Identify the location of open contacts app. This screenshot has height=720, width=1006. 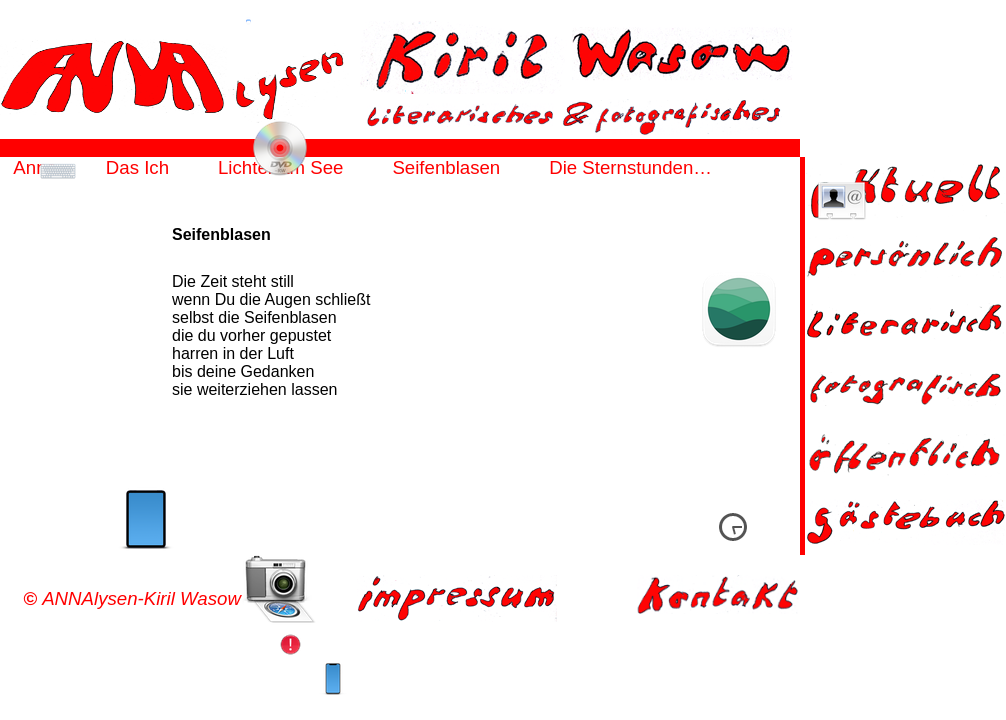
(841, 200).